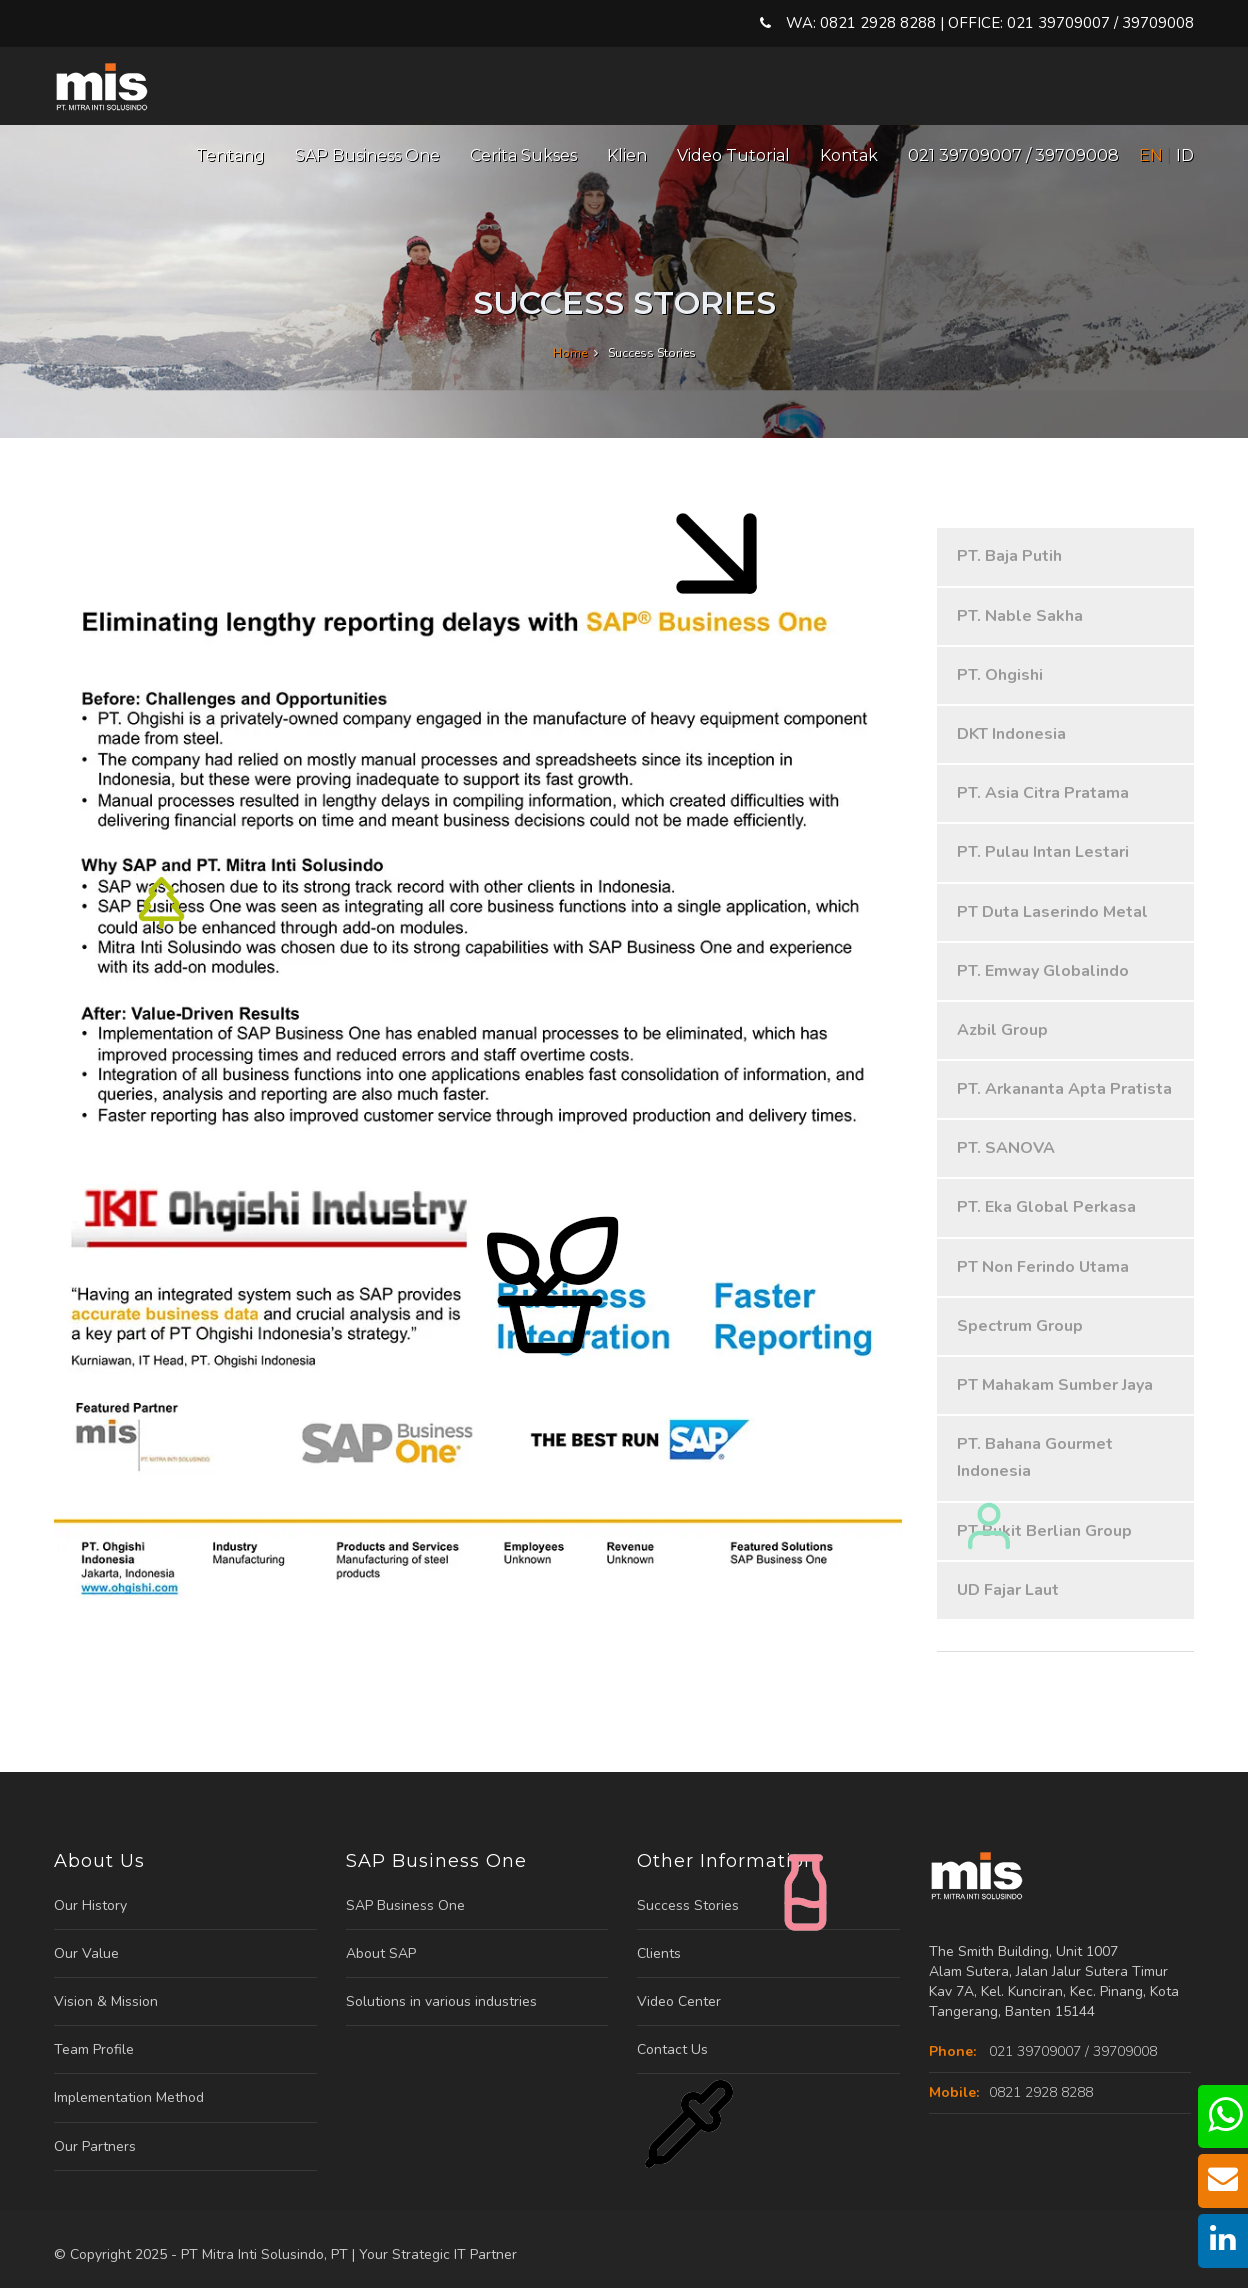 Image resolution: width=1248 pixels, height=2288 pixels. I want to click on navigate to the next item diagonally, so click(716, 553).